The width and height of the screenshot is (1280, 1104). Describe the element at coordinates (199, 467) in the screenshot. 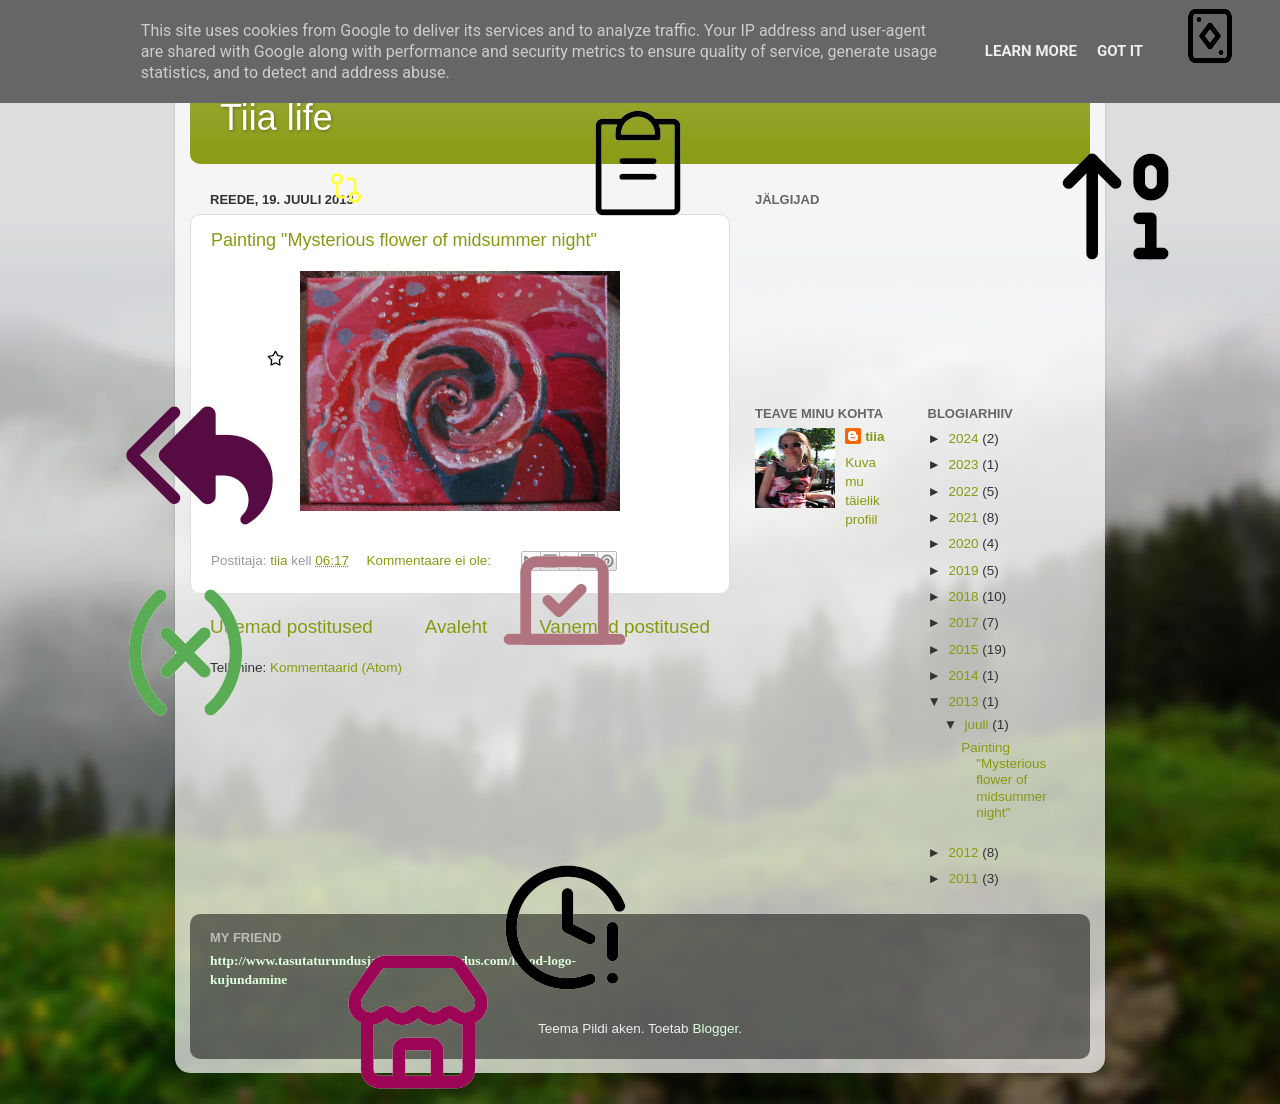

I see `reply to all recipients` at that location.